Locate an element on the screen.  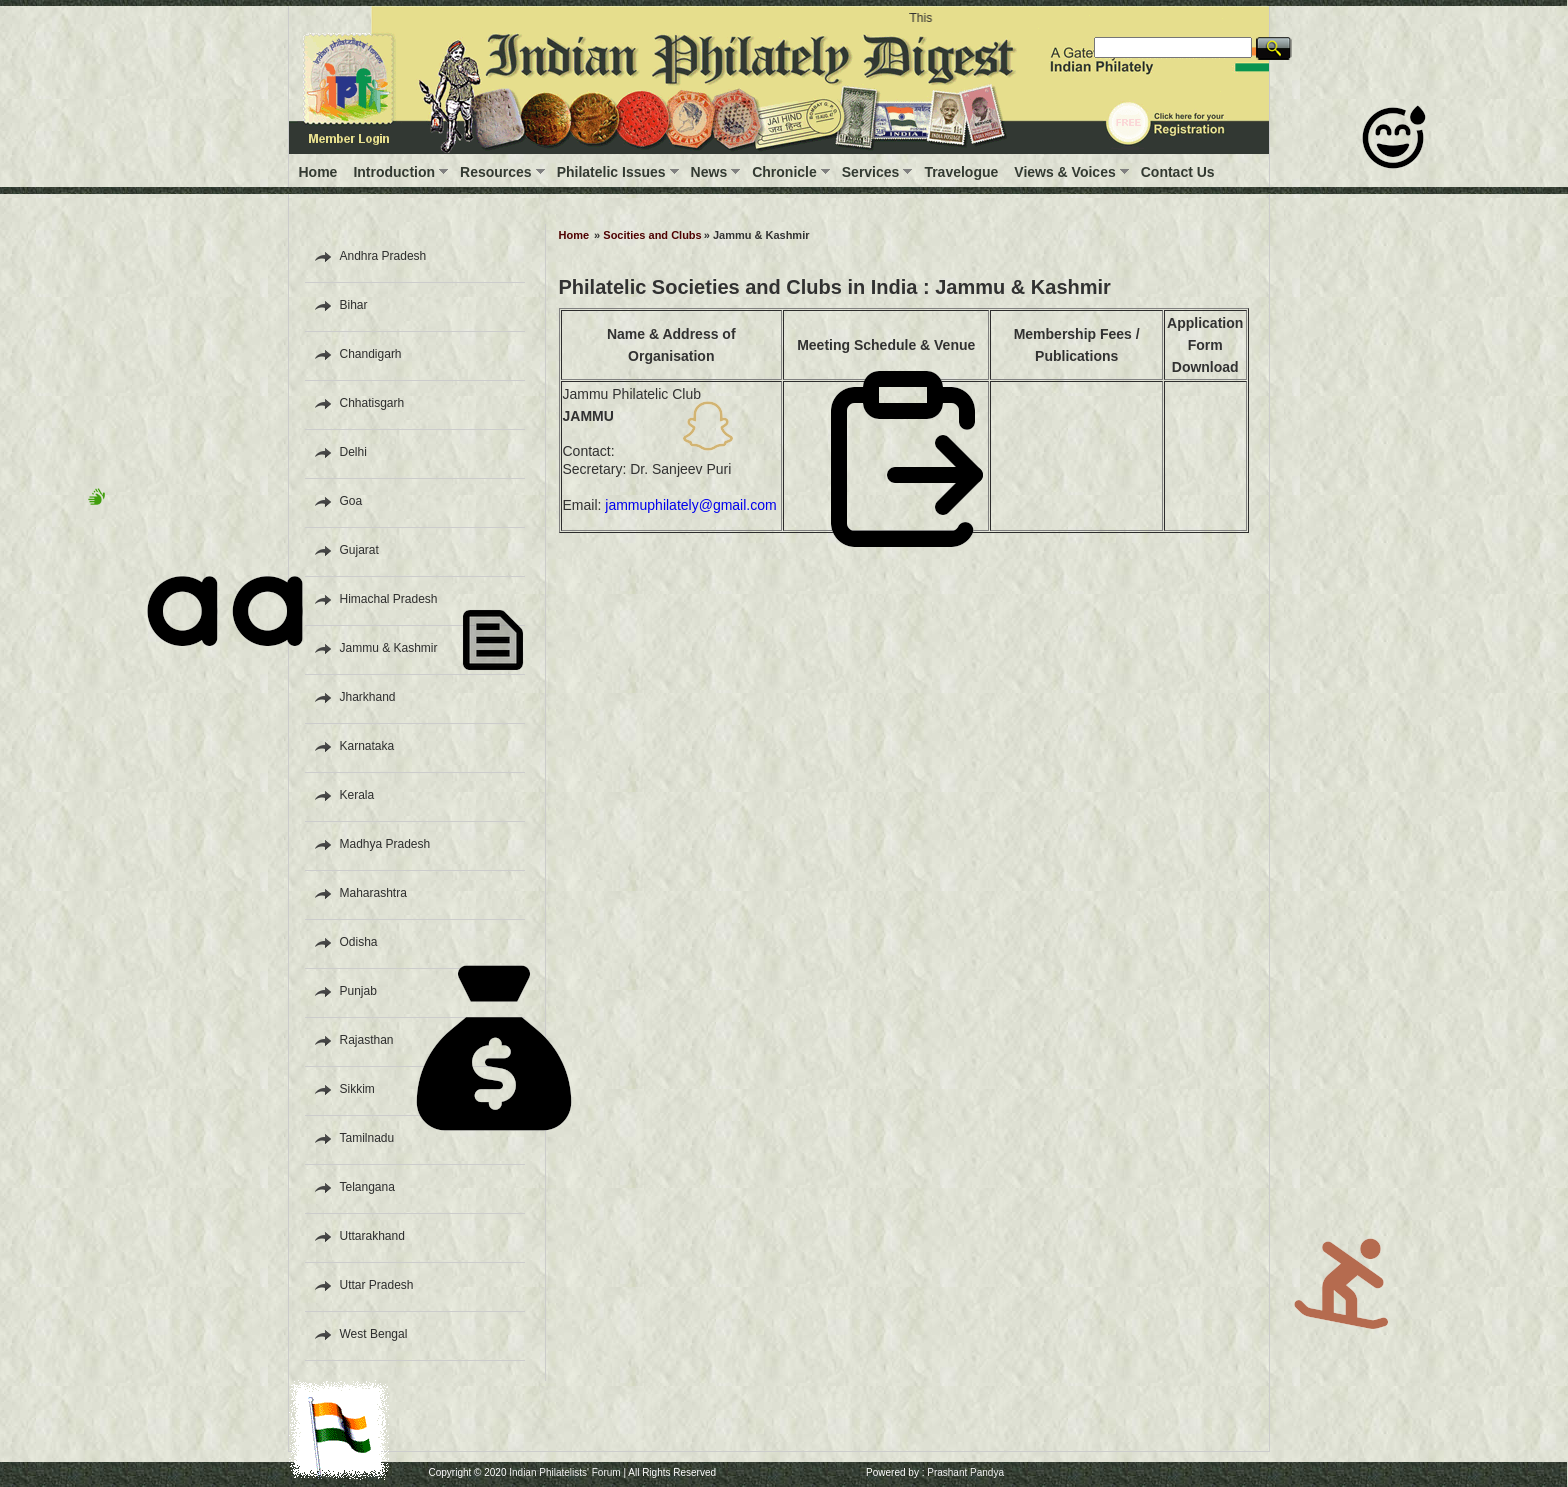
paste content from clipboard is located at coordinates (903, 459).